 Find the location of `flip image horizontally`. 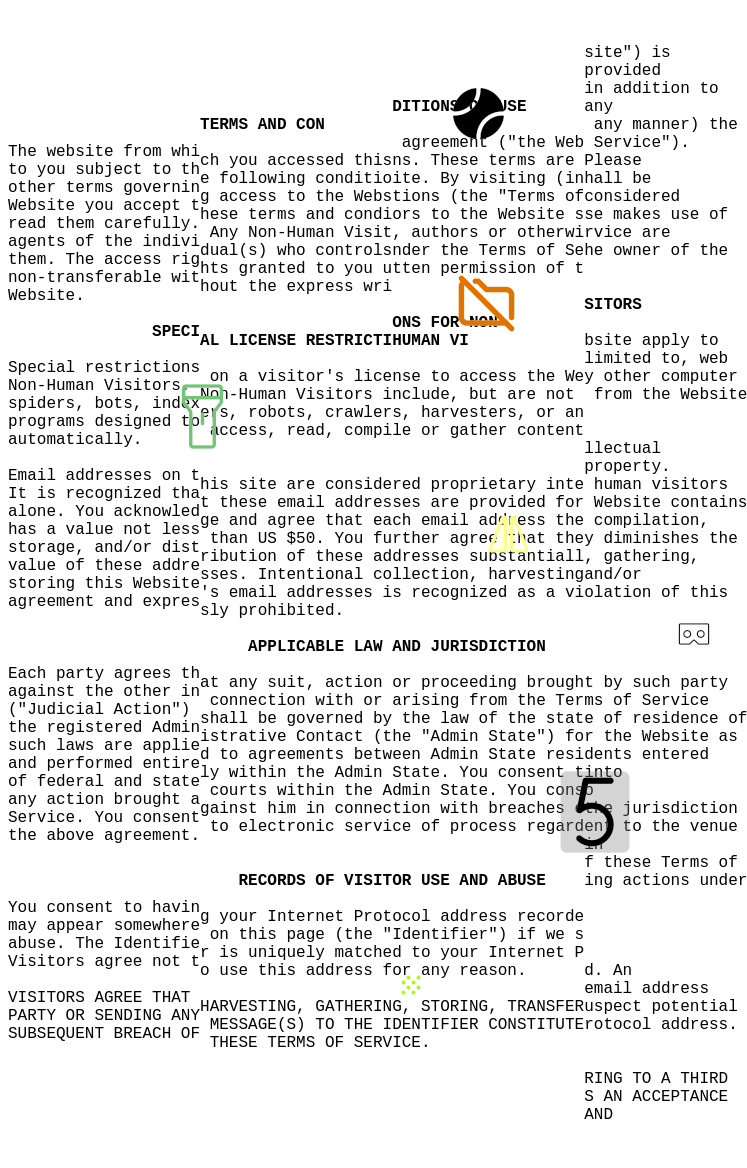

flip image horizontally is located at coordinates (508, 535).